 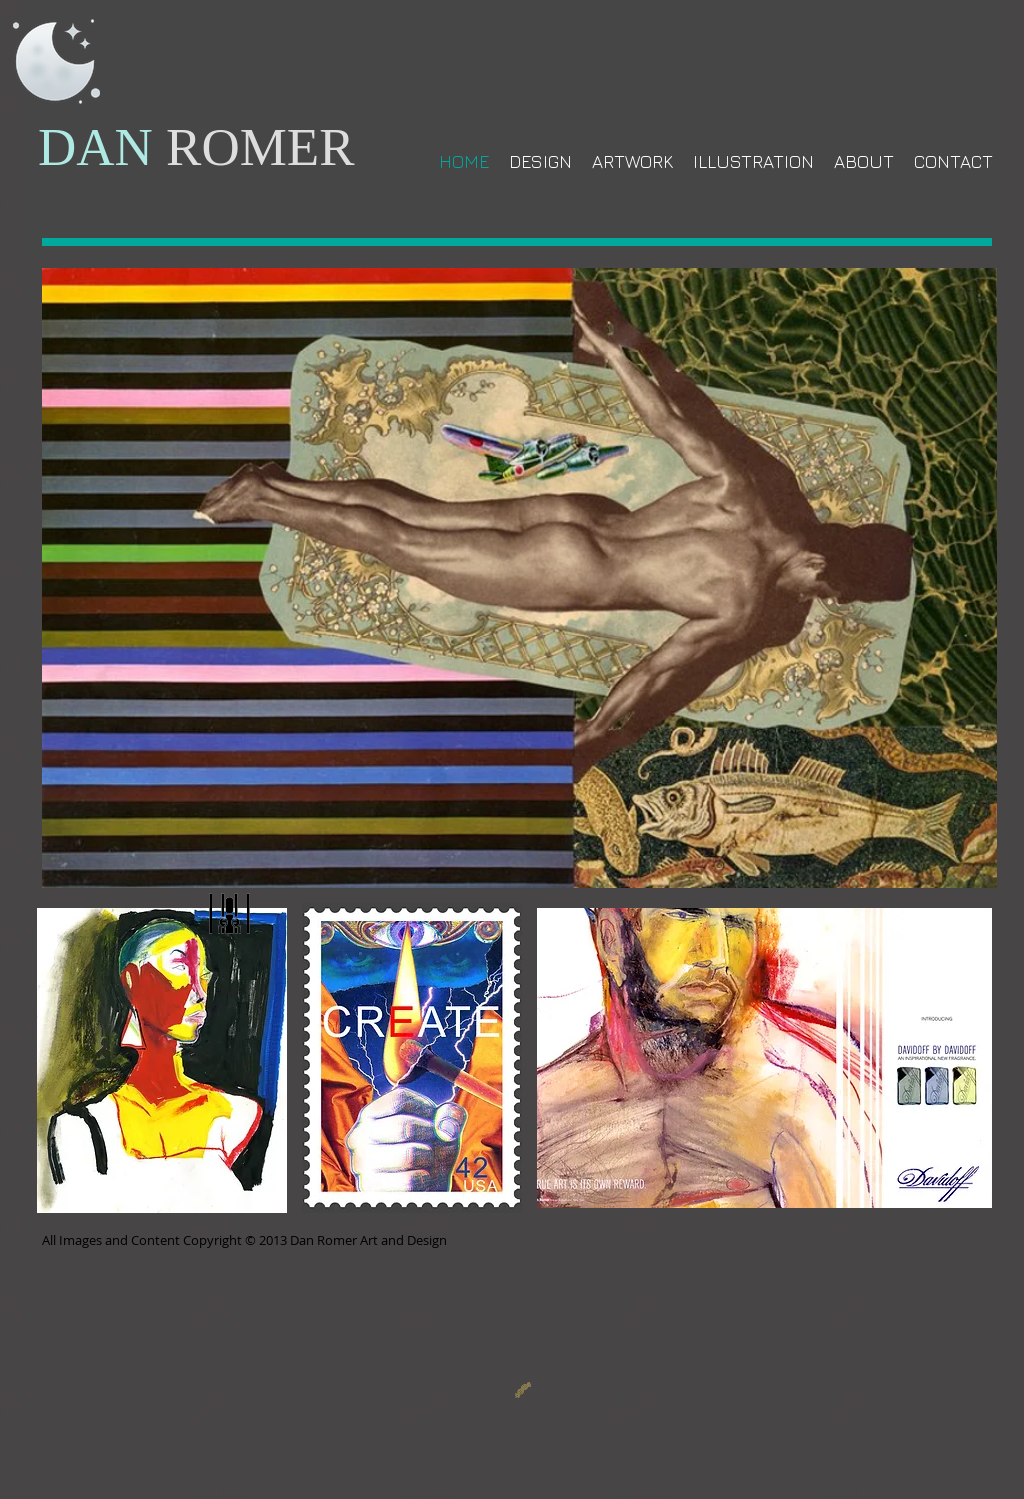 What do you see at coordinates (229, 913) in the screenshot?
I see `indicates a prisoner or incarcerated character` at bounding box center [229, 913].